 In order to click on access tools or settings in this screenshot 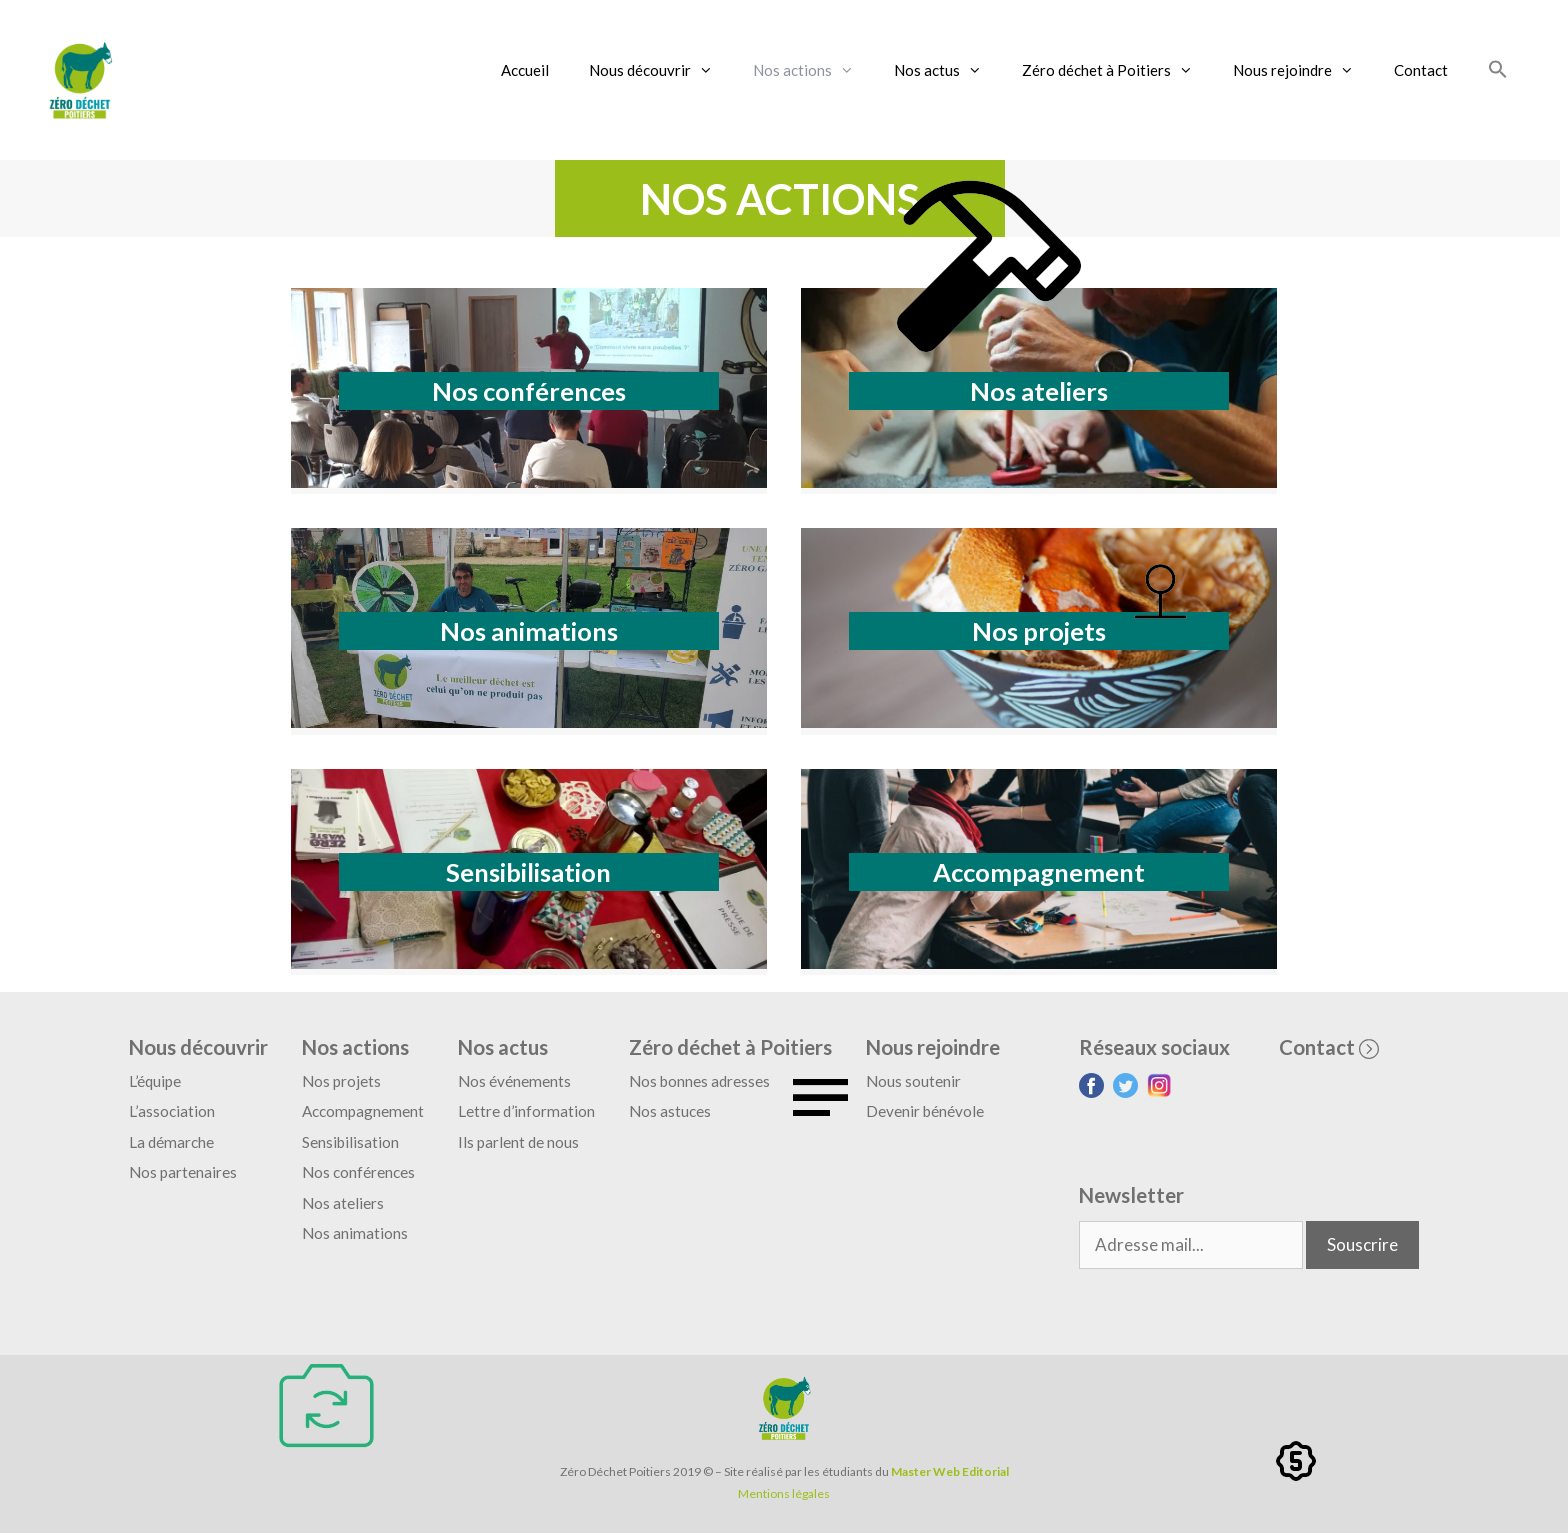, I will do `click(979, 269)`.